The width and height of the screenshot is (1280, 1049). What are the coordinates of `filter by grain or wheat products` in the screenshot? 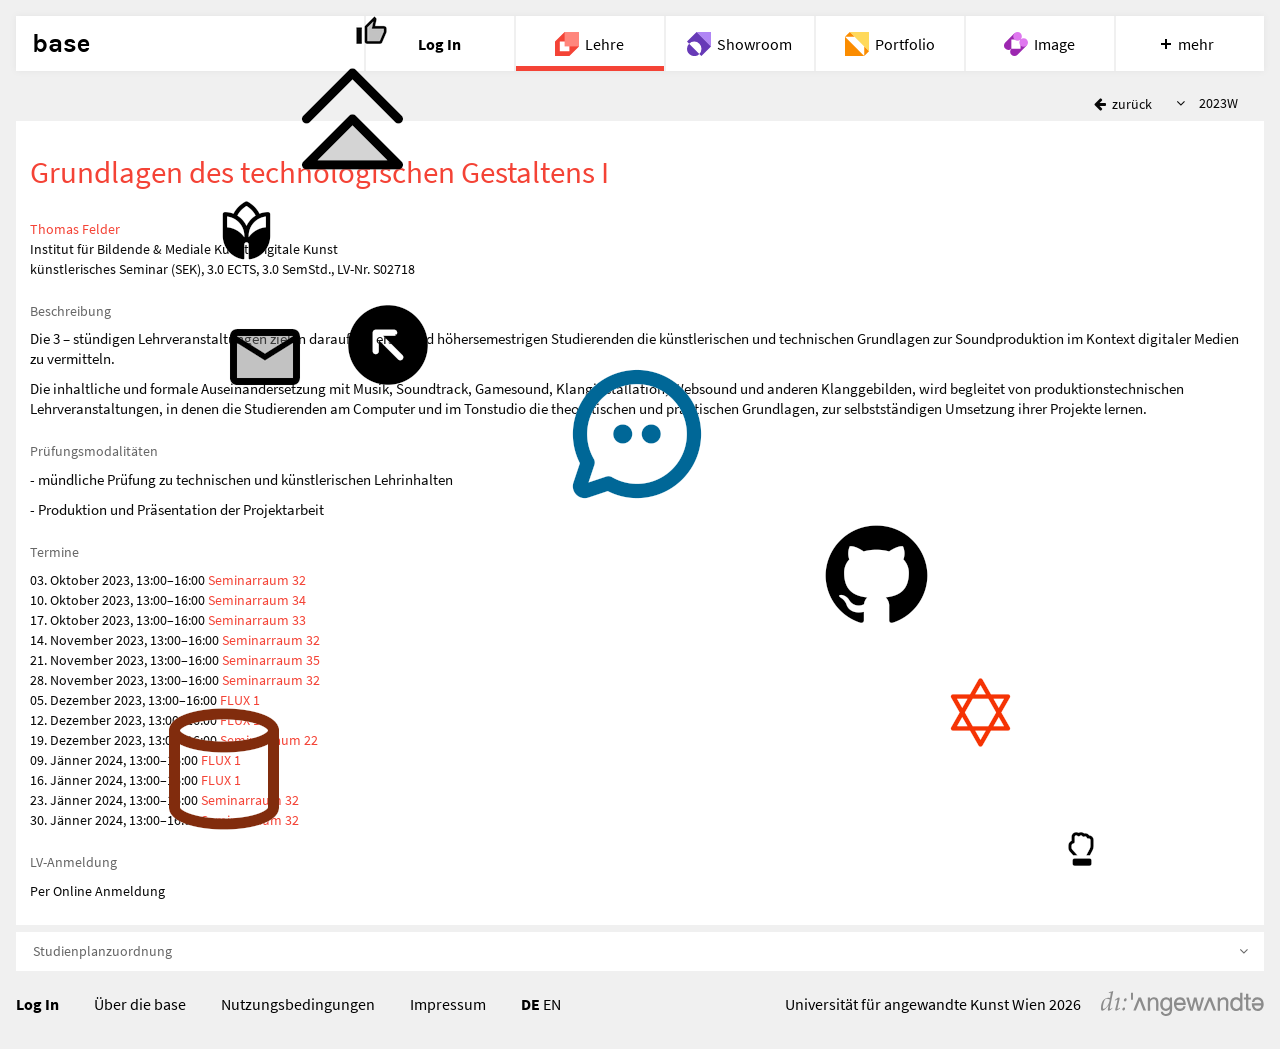 It's located at (246, 231).